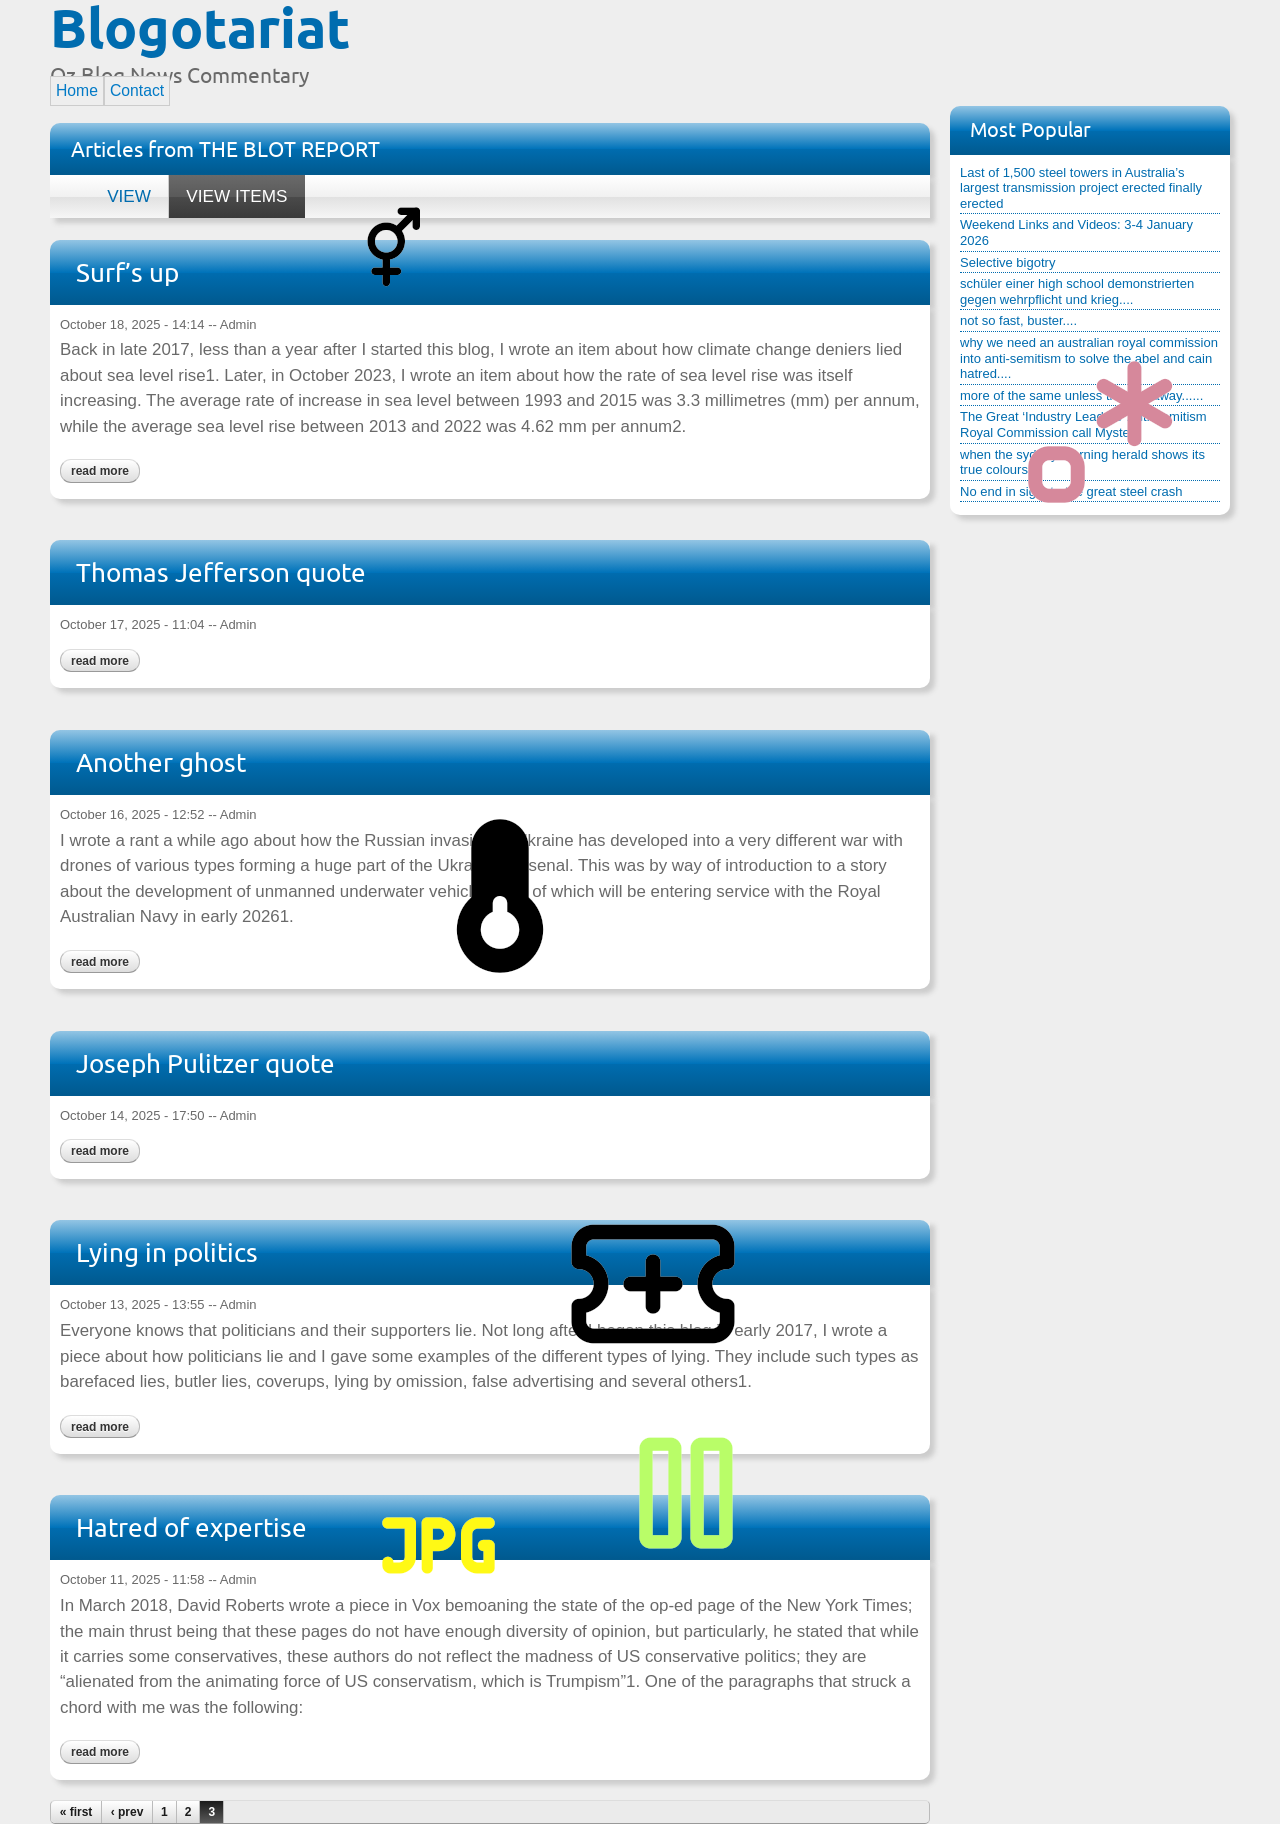 The image size is (1280, 1824). I want to click on indicates a JPG image file type, so click(438, 1545).